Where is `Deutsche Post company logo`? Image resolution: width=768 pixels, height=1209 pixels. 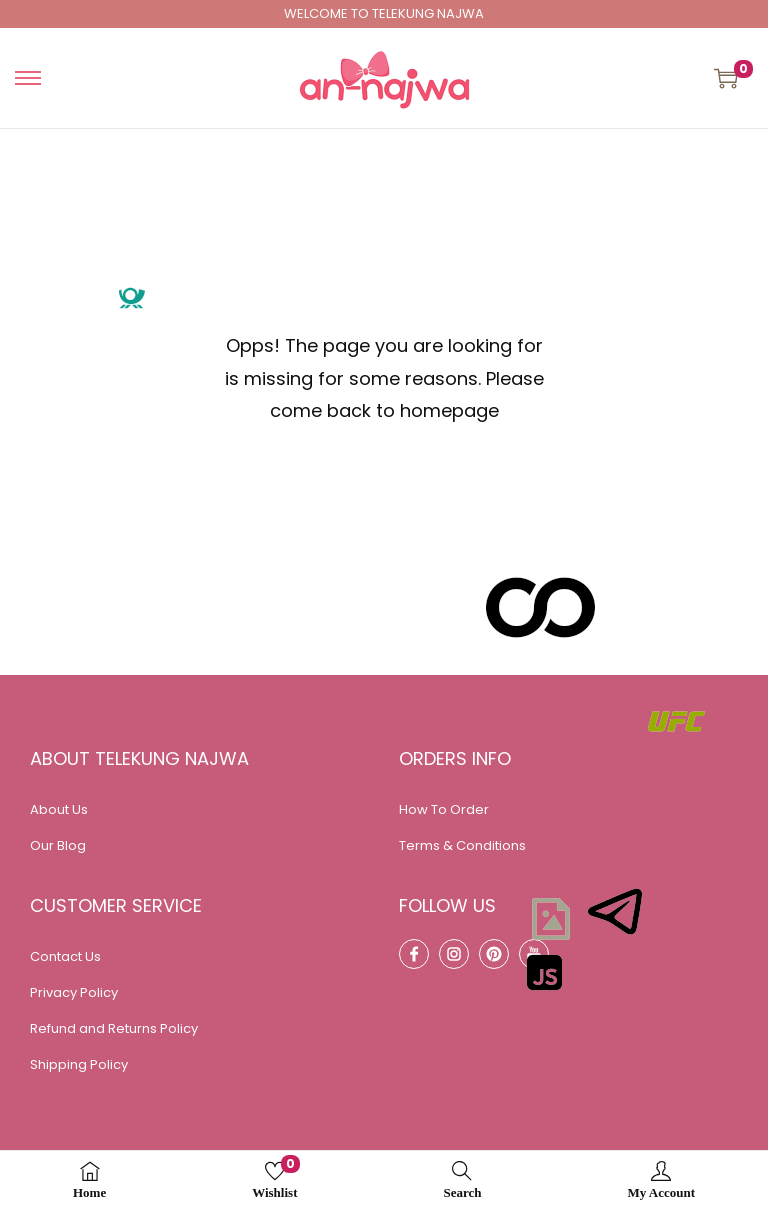
Deutsche Post company logo is located at coordinates (132, 298).